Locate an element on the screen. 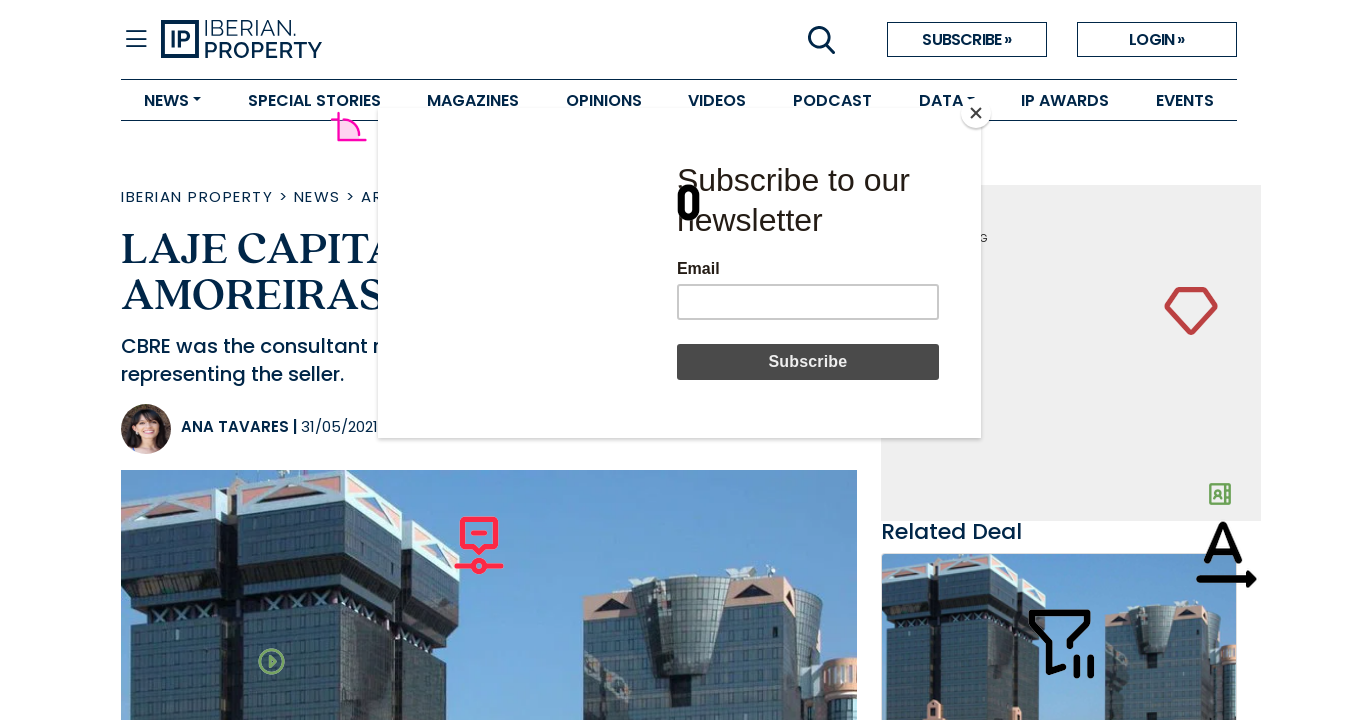  play media or start video is located at coordinates (271, 661).